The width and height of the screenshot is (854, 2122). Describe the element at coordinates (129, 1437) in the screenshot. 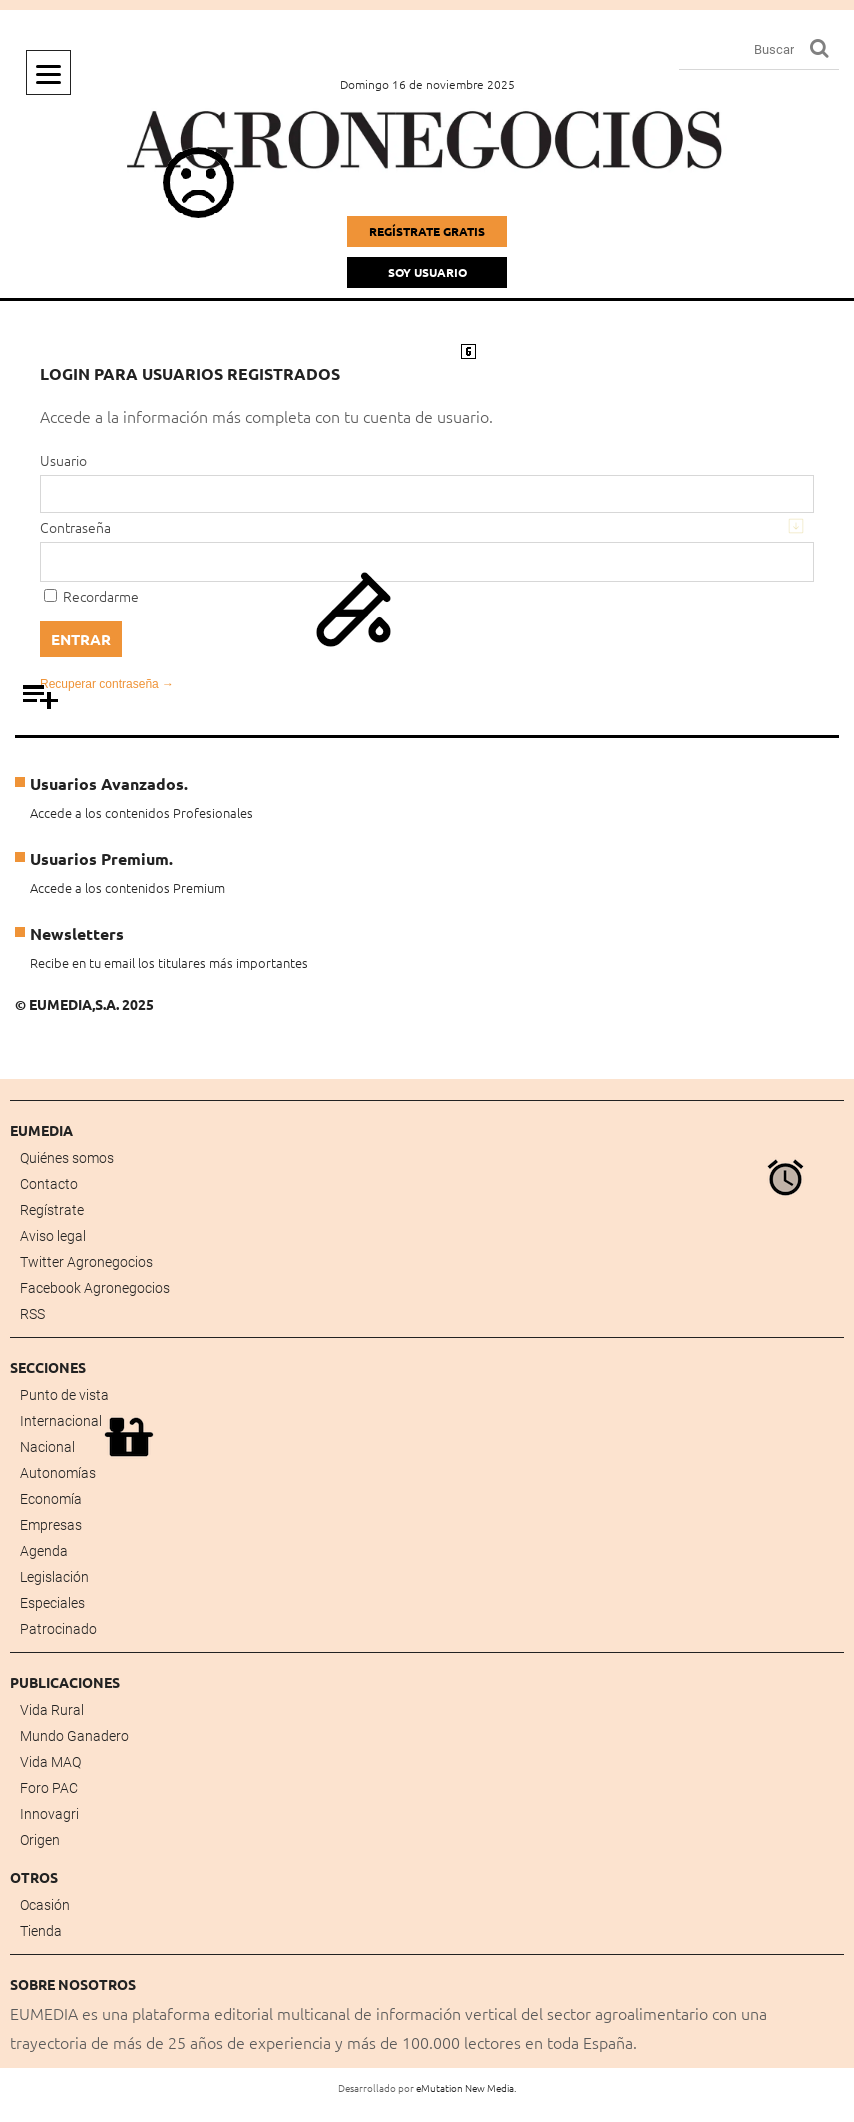

I see `browse kitchen countertop options` at that location.